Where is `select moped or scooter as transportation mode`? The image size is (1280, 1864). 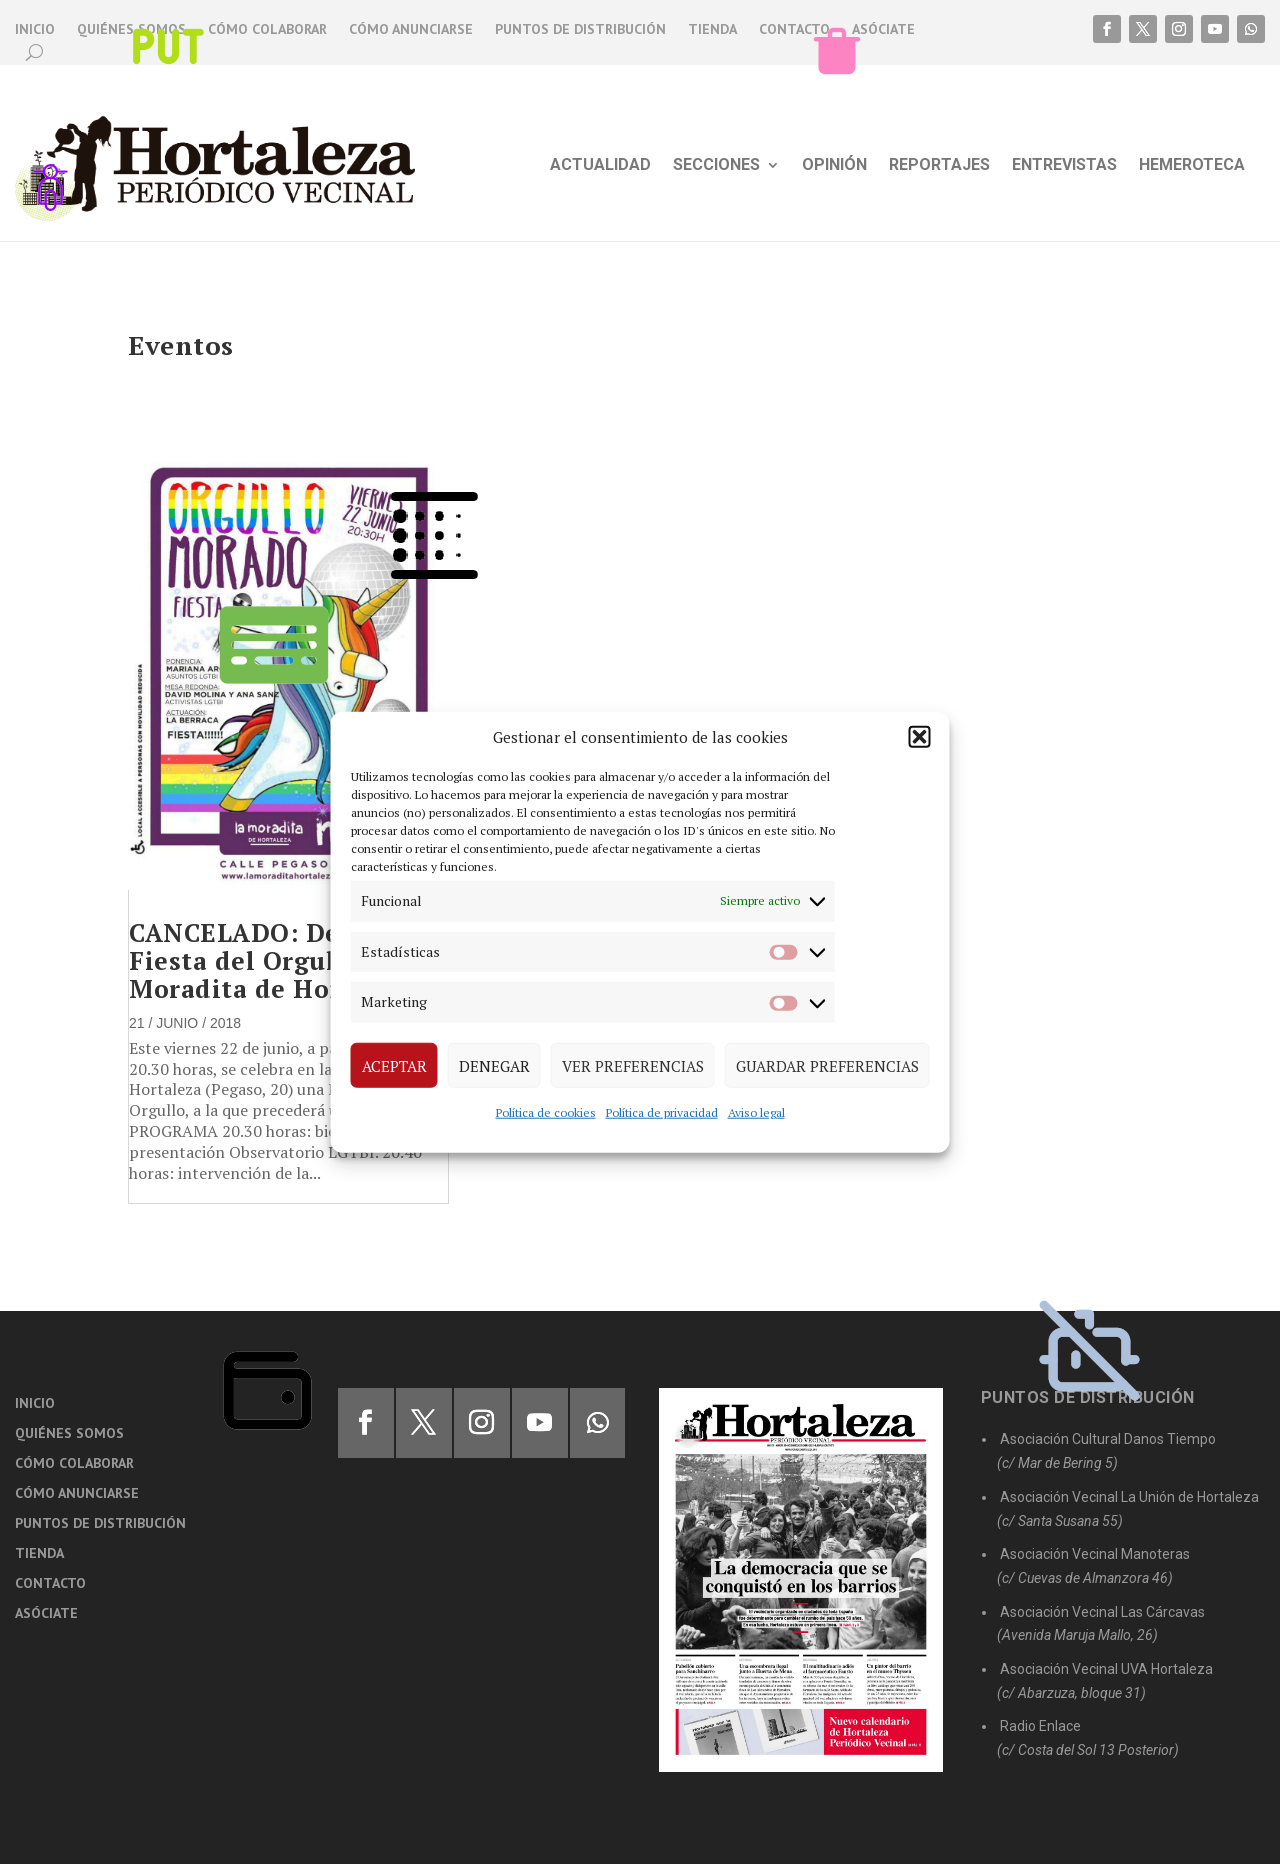
select moped or scooter as transportation mode is located at coordinates (50, 187).